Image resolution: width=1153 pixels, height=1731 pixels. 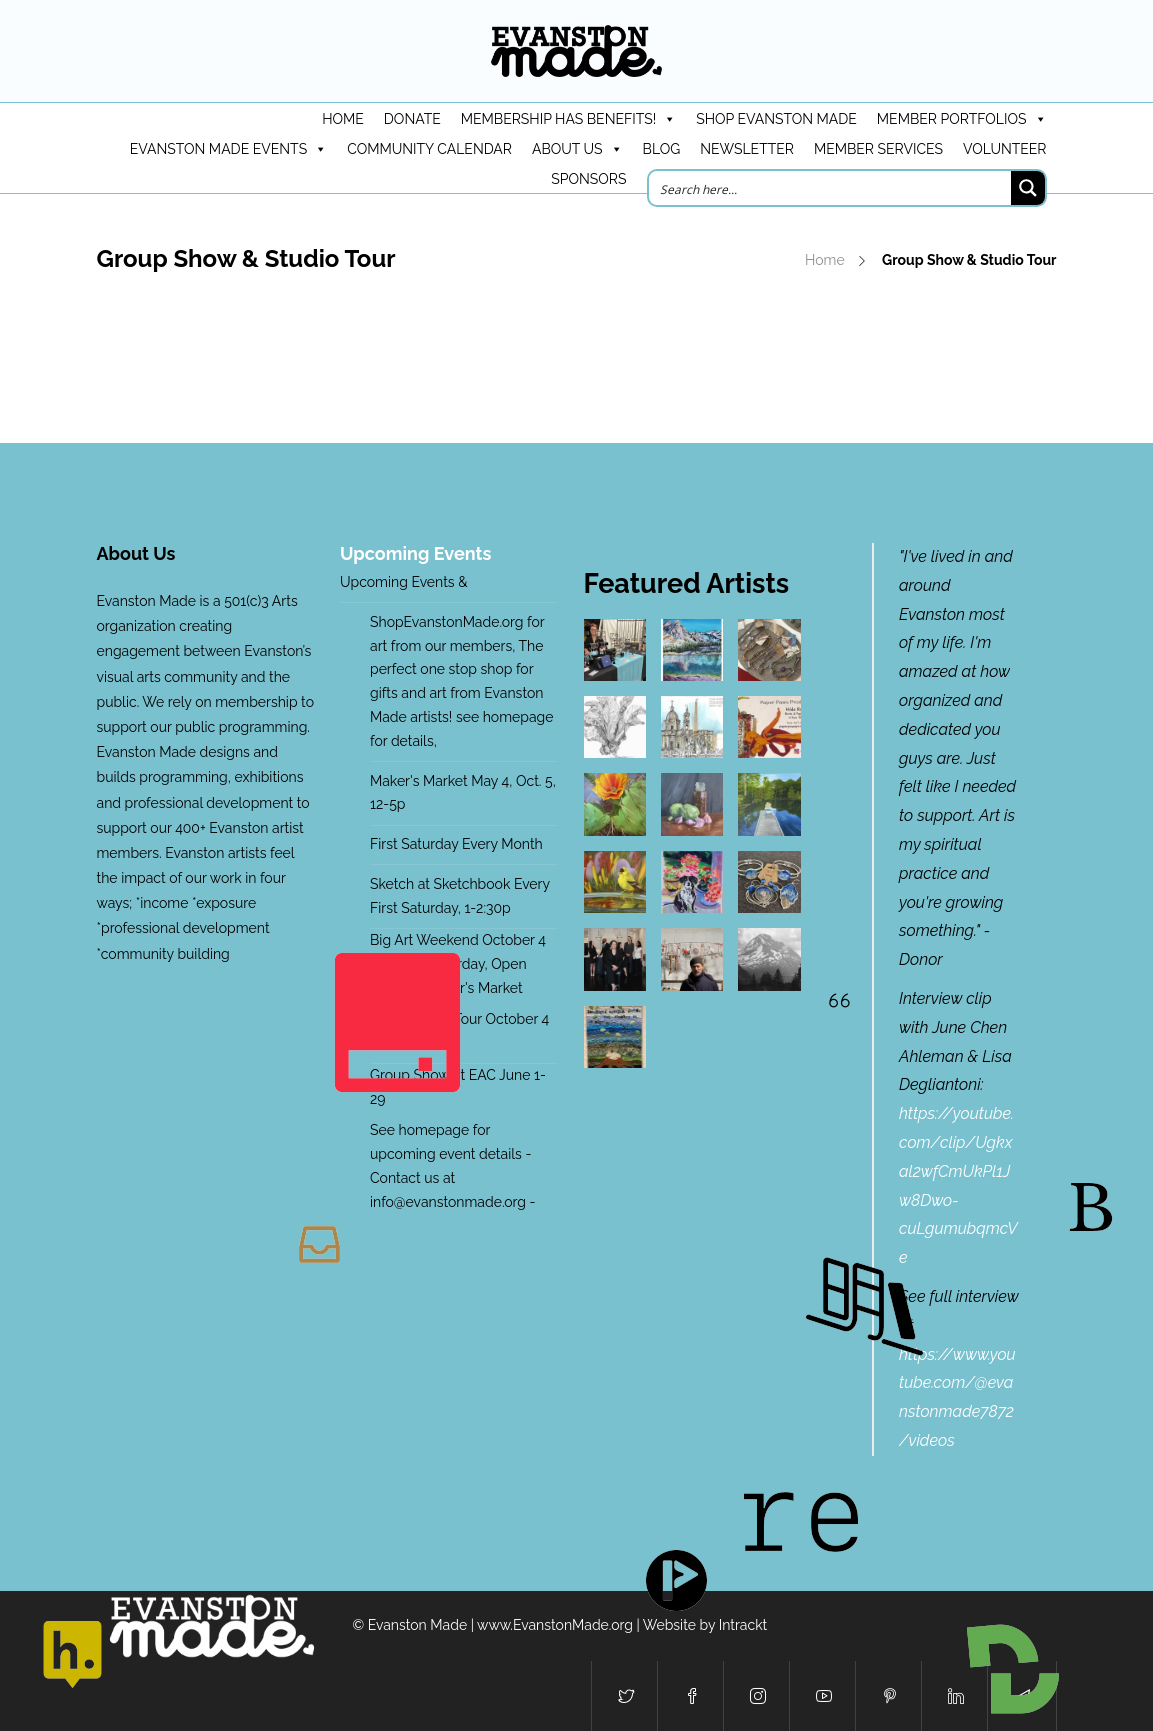 I want to click on open the Kenmei manga tracking app, so click(x=864, y=1306).